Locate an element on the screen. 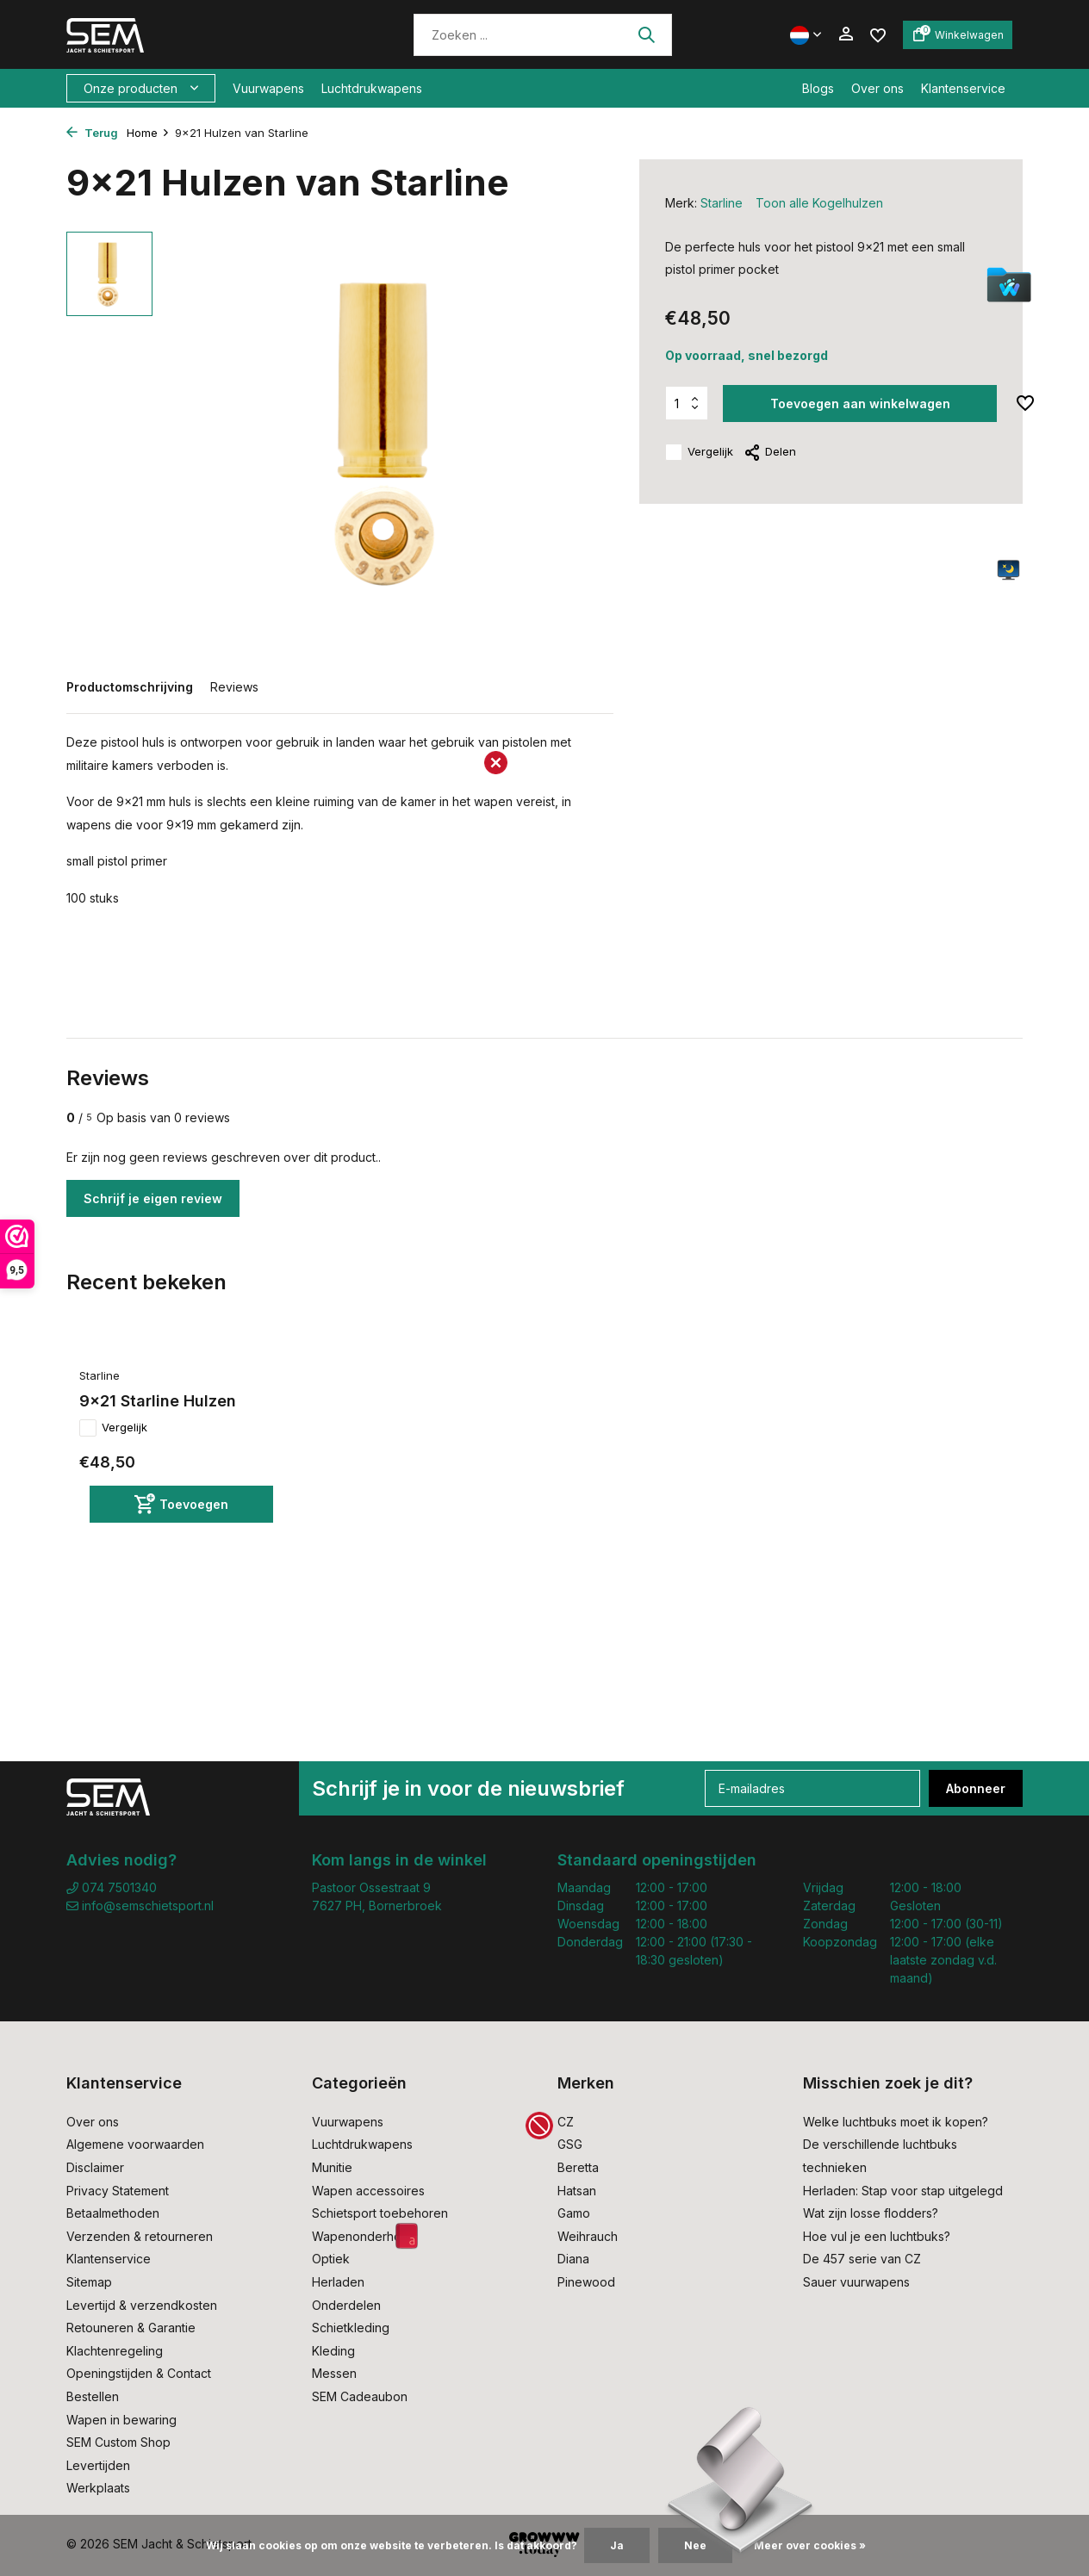 The height and width of the screenshot is (2576, 1089). cancel or close a dialog is located at coordinates (495, 762).